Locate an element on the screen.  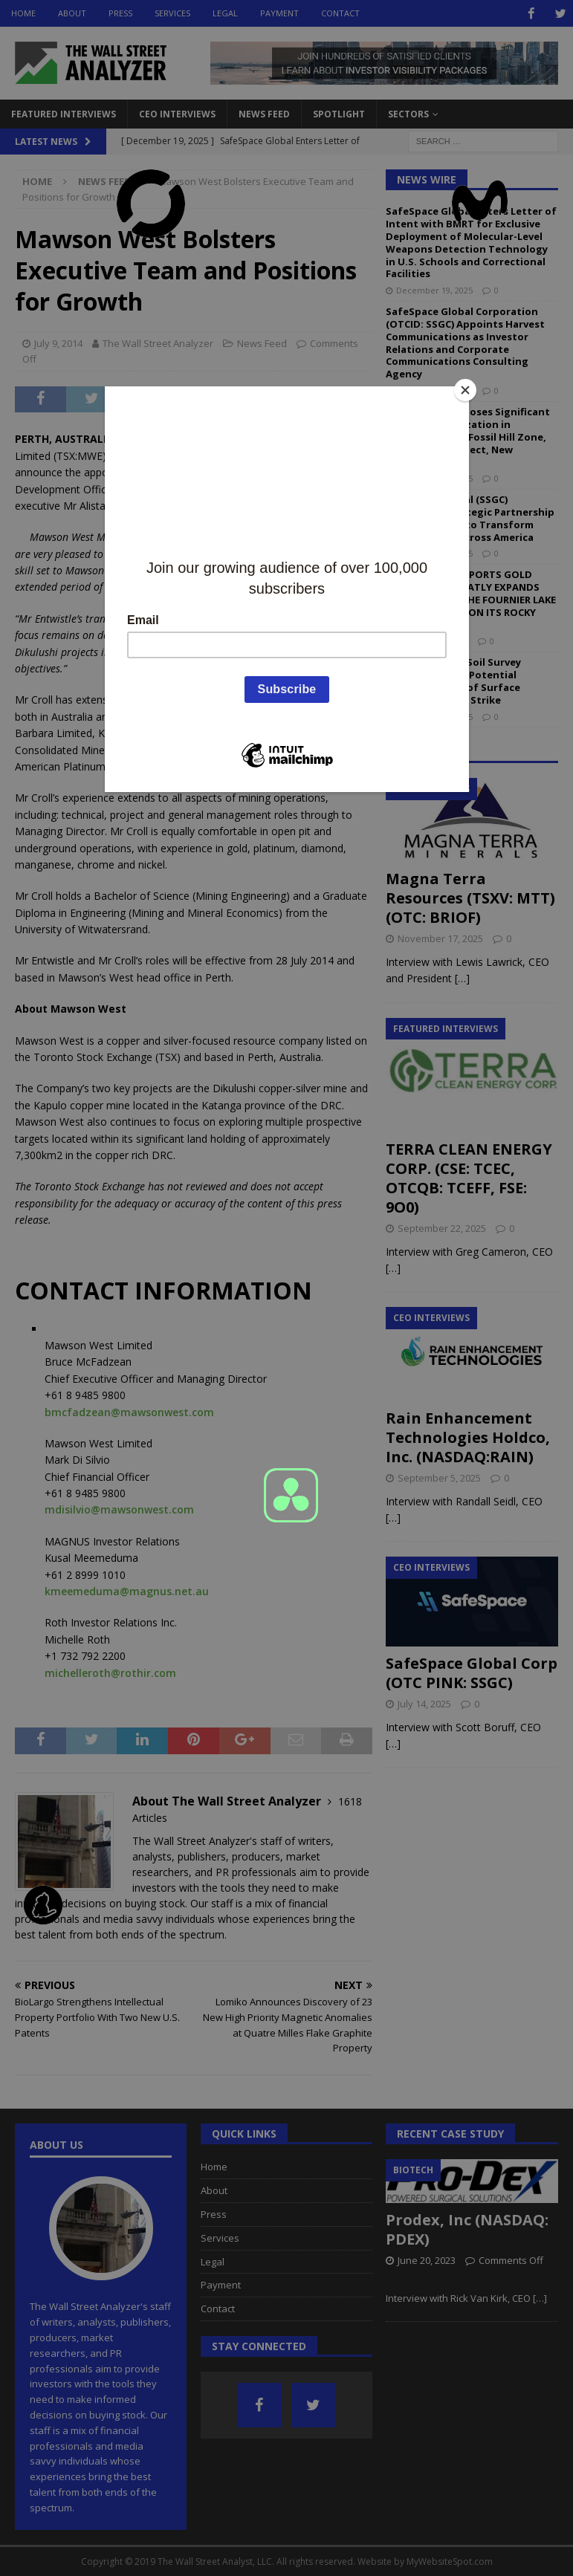
open rustdesk remote desktop application is located at coordinates (151, 204).